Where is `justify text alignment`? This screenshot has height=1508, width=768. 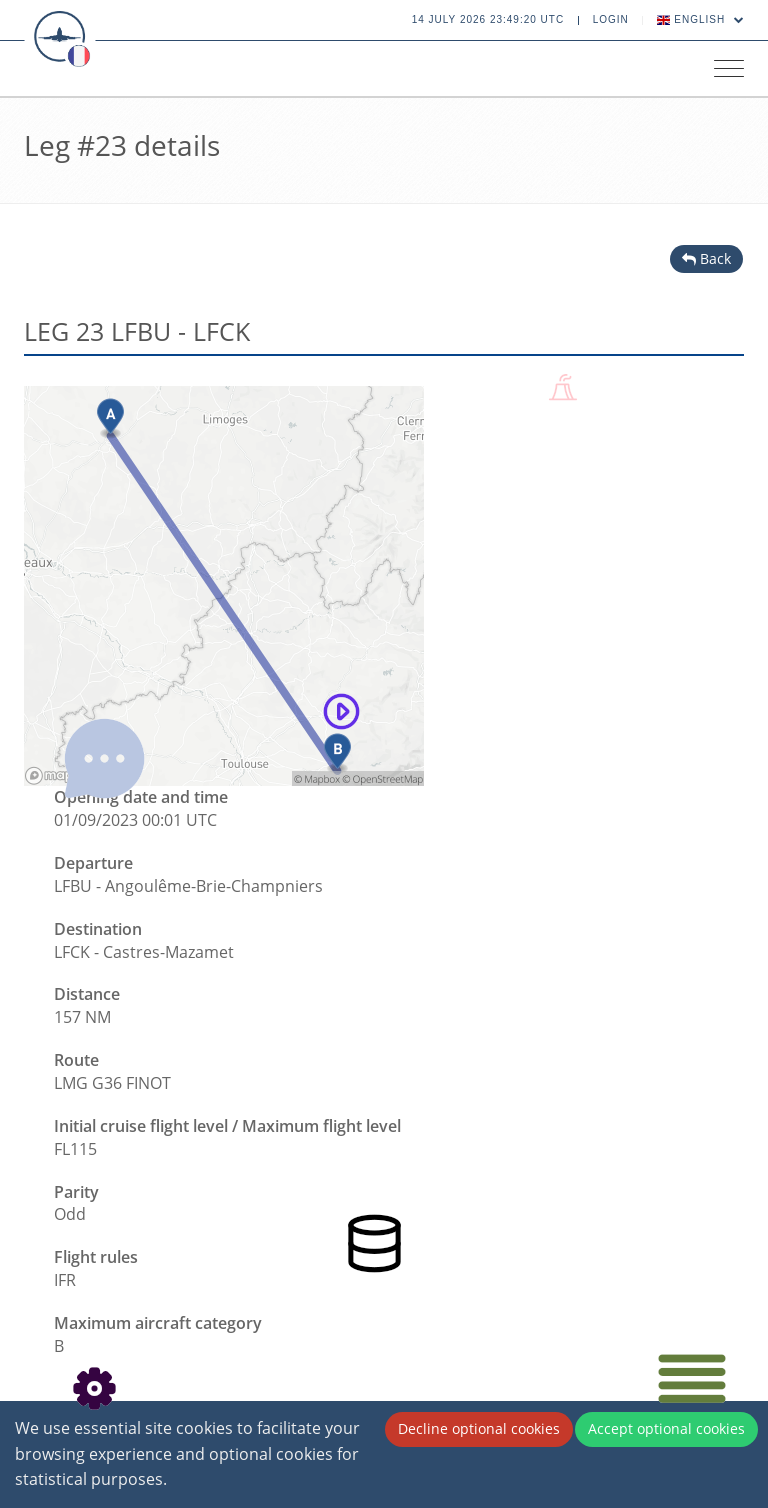
justify text alignment is located at coordinates (692, 1380).